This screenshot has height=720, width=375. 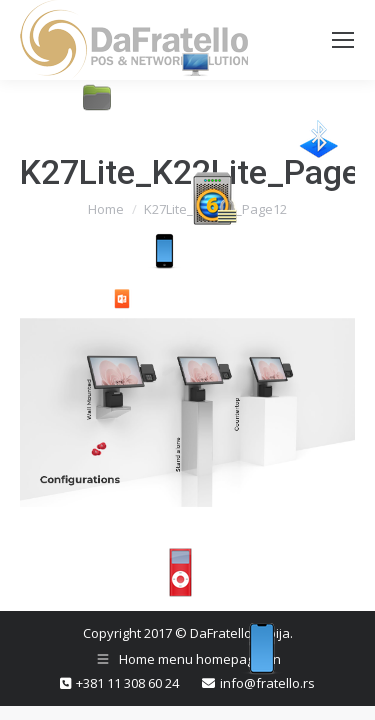 What do you see at coordinates (122, 299) in the screenshot?
I see `presentation template file type indicator` at bounding box center [122, 299].